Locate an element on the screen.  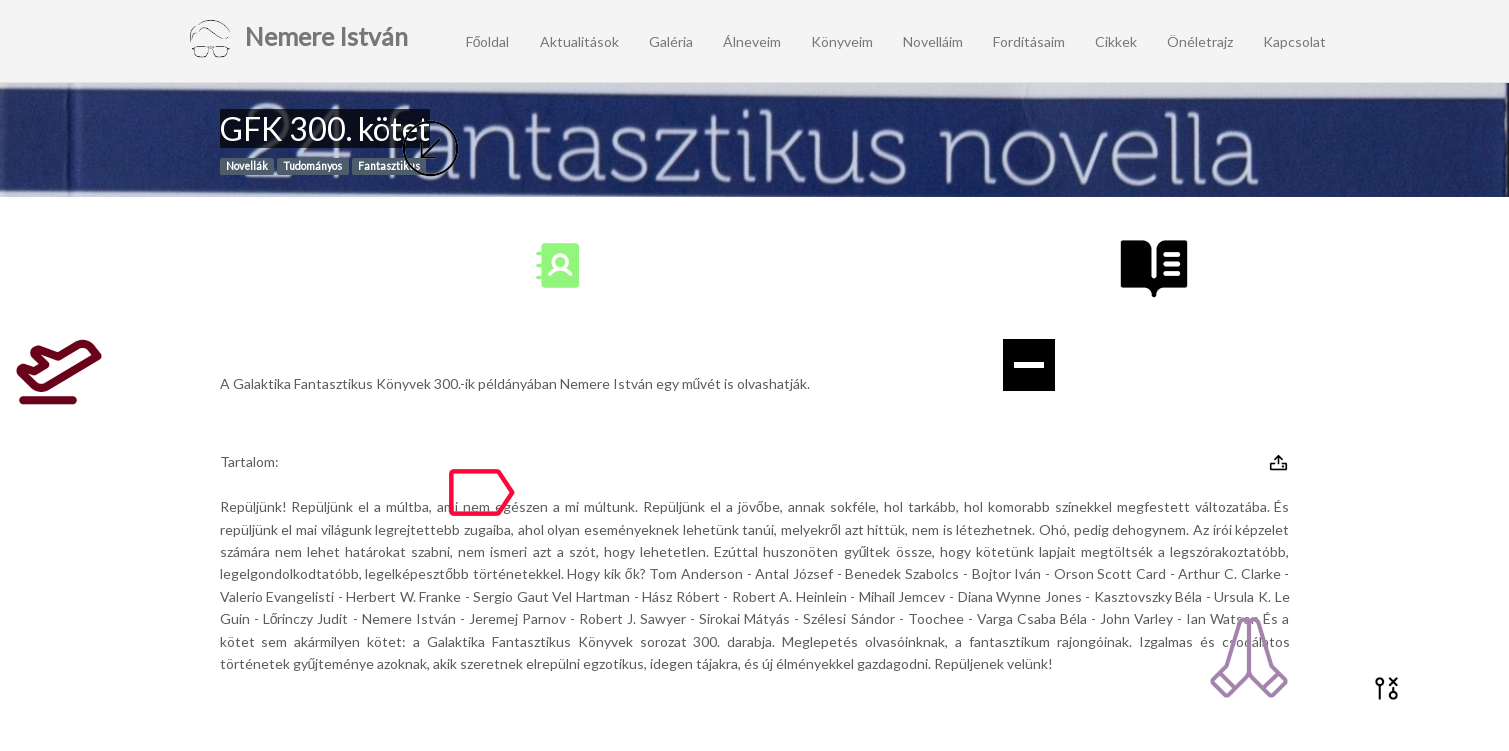
open your contacts list is located at coordinates (558, 265).